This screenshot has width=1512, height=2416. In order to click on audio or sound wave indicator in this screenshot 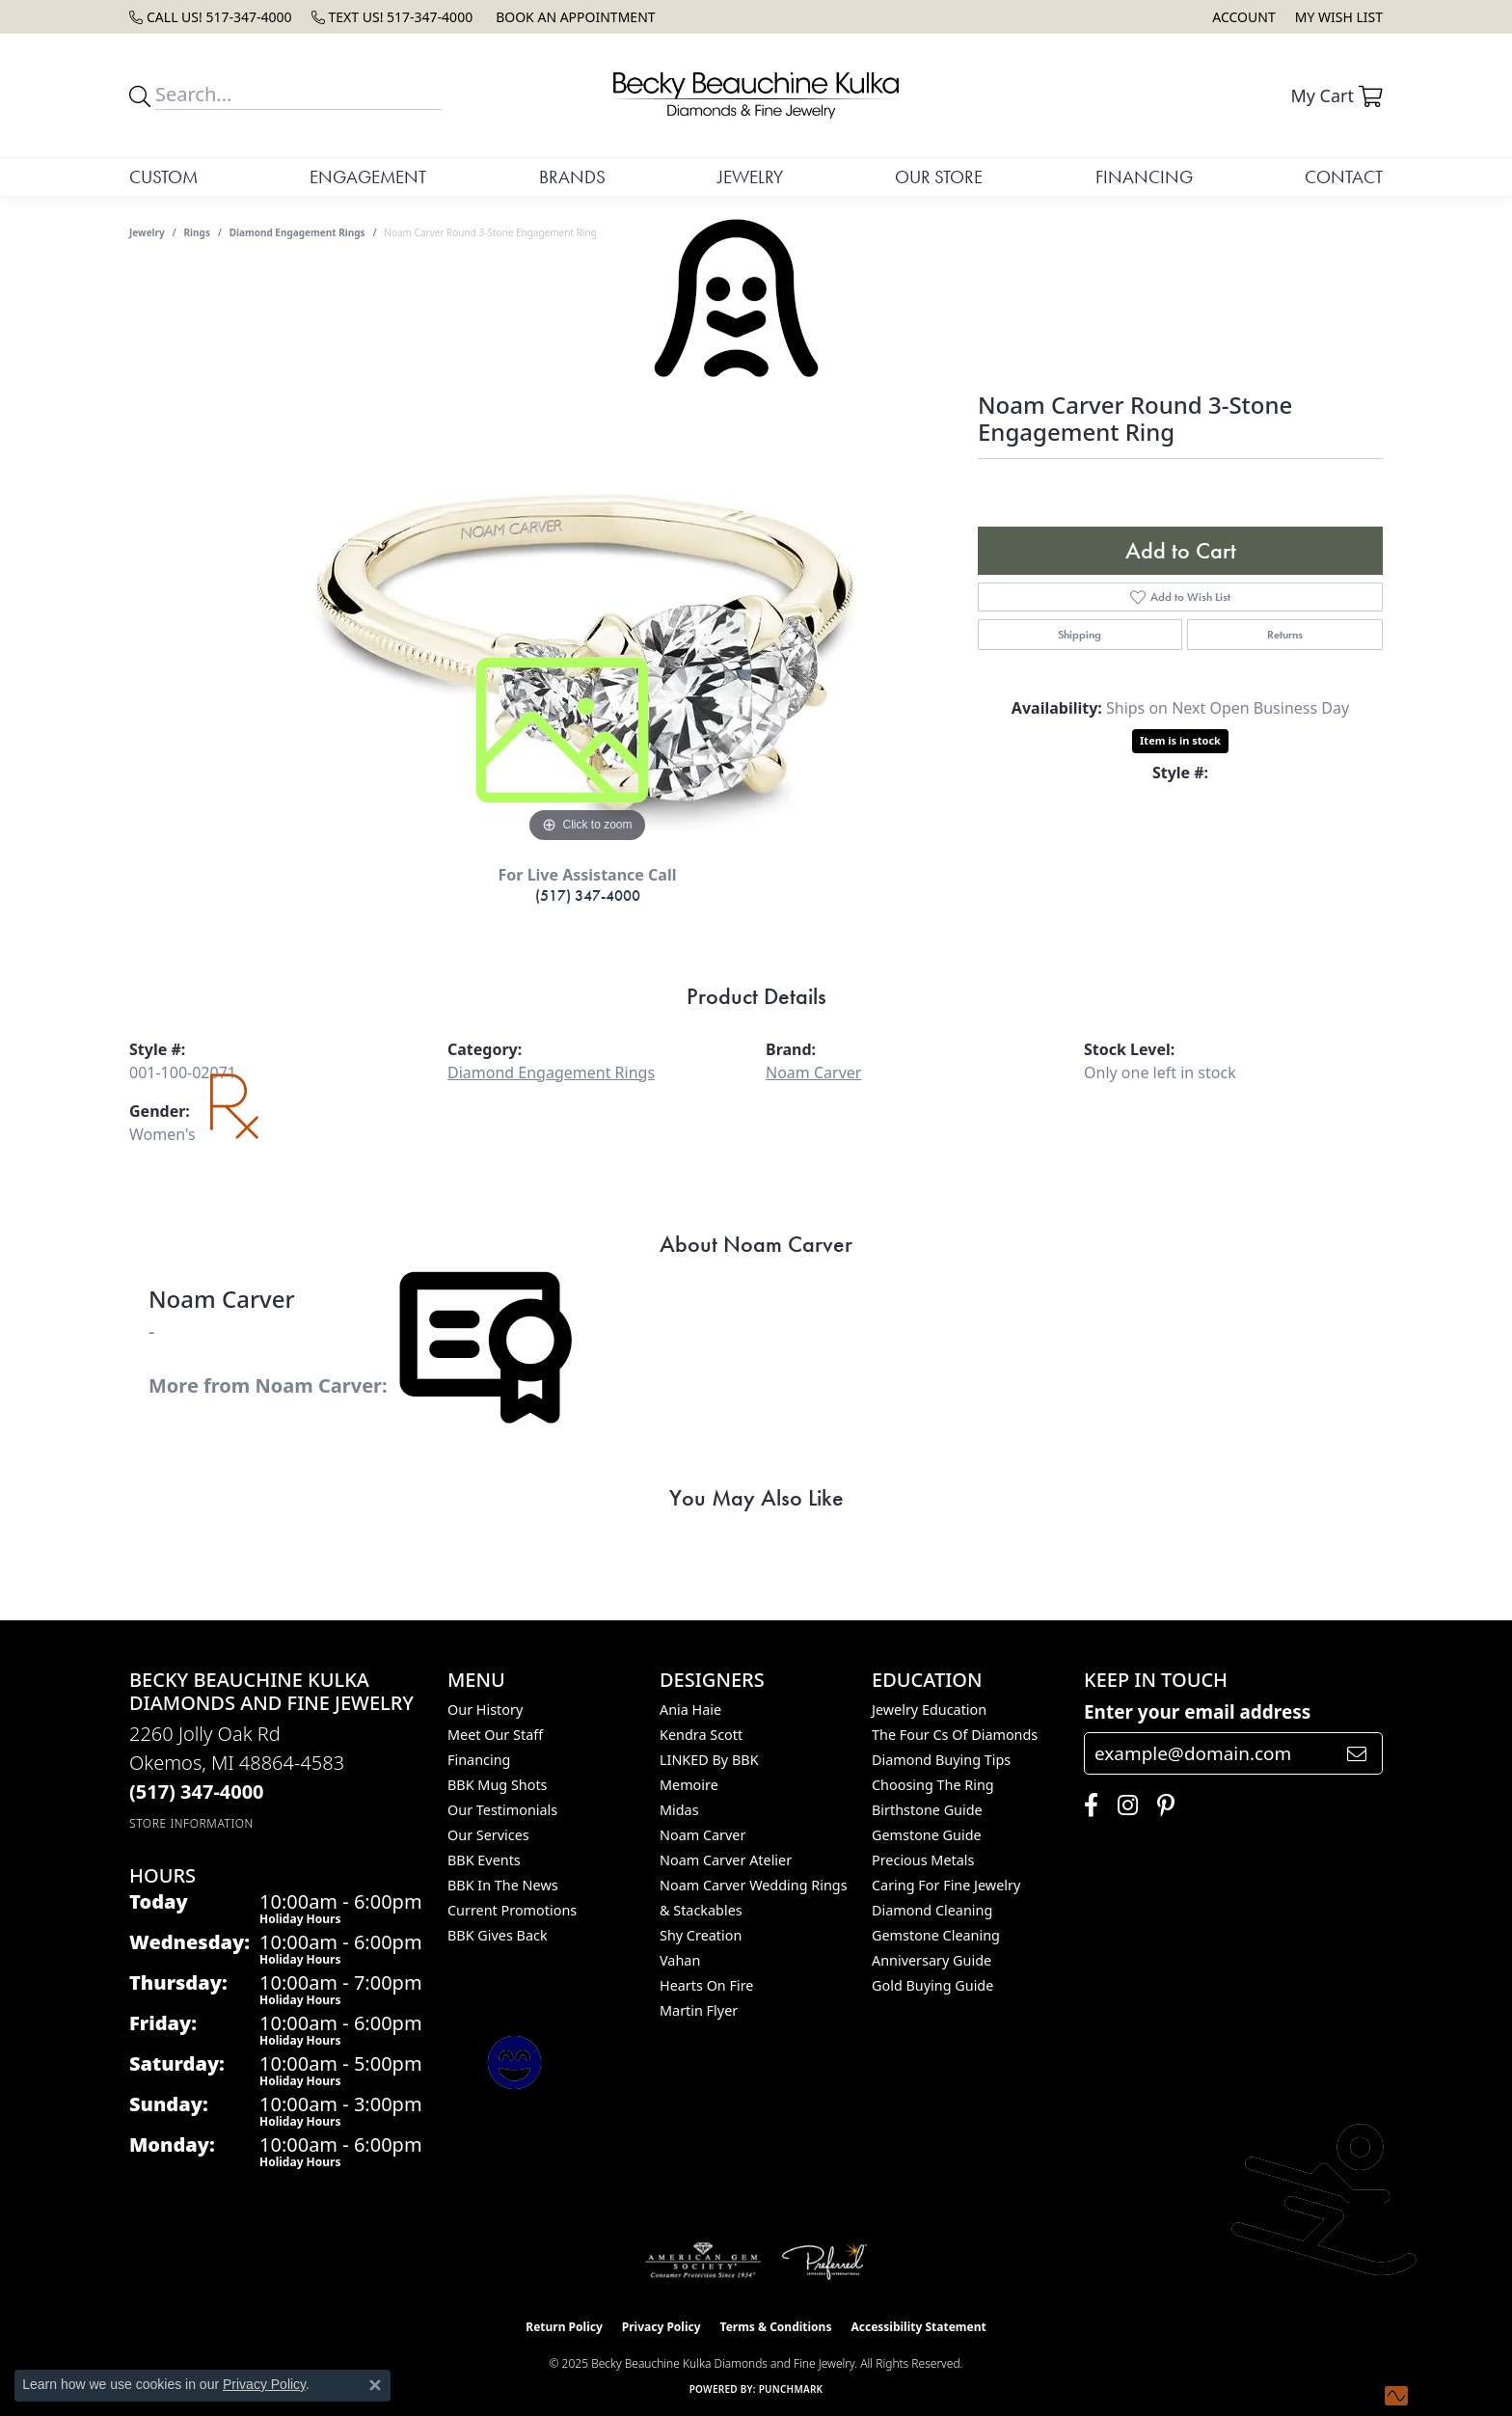, I will do `click(1396, 2396)`.